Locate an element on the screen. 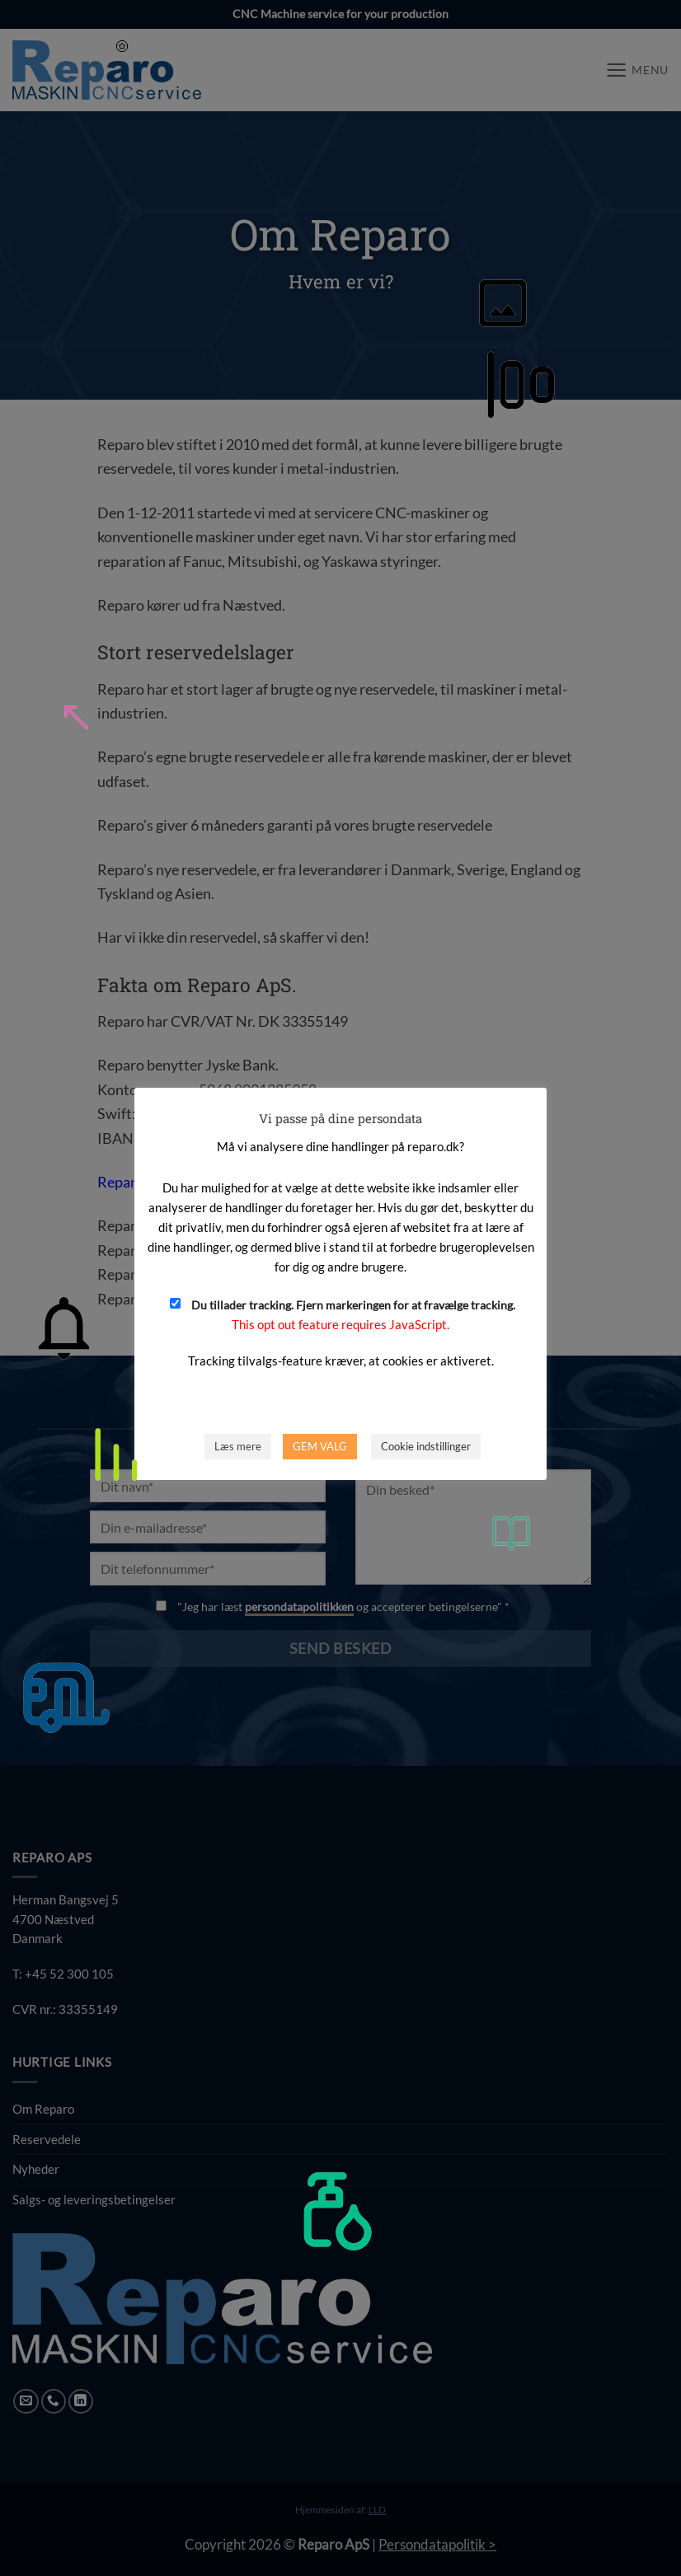  view notifications is located at coordinates (63, 1327).